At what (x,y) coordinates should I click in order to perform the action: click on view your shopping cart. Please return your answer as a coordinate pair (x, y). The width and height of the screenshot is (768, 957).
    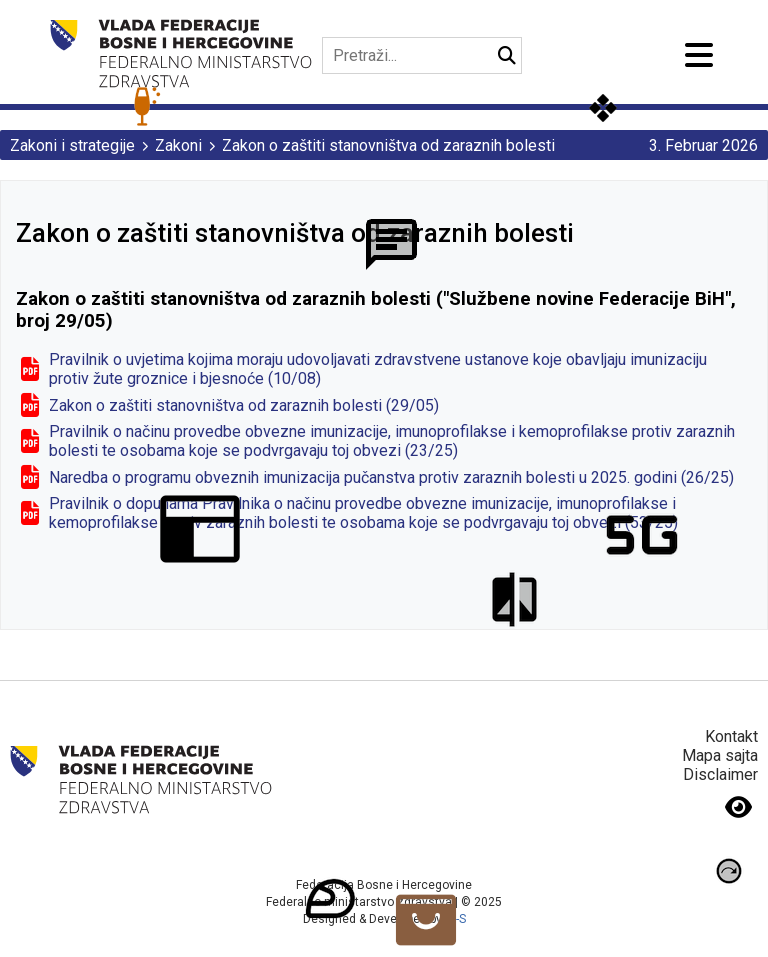
    Looking at the image, I should click on (426, 920).